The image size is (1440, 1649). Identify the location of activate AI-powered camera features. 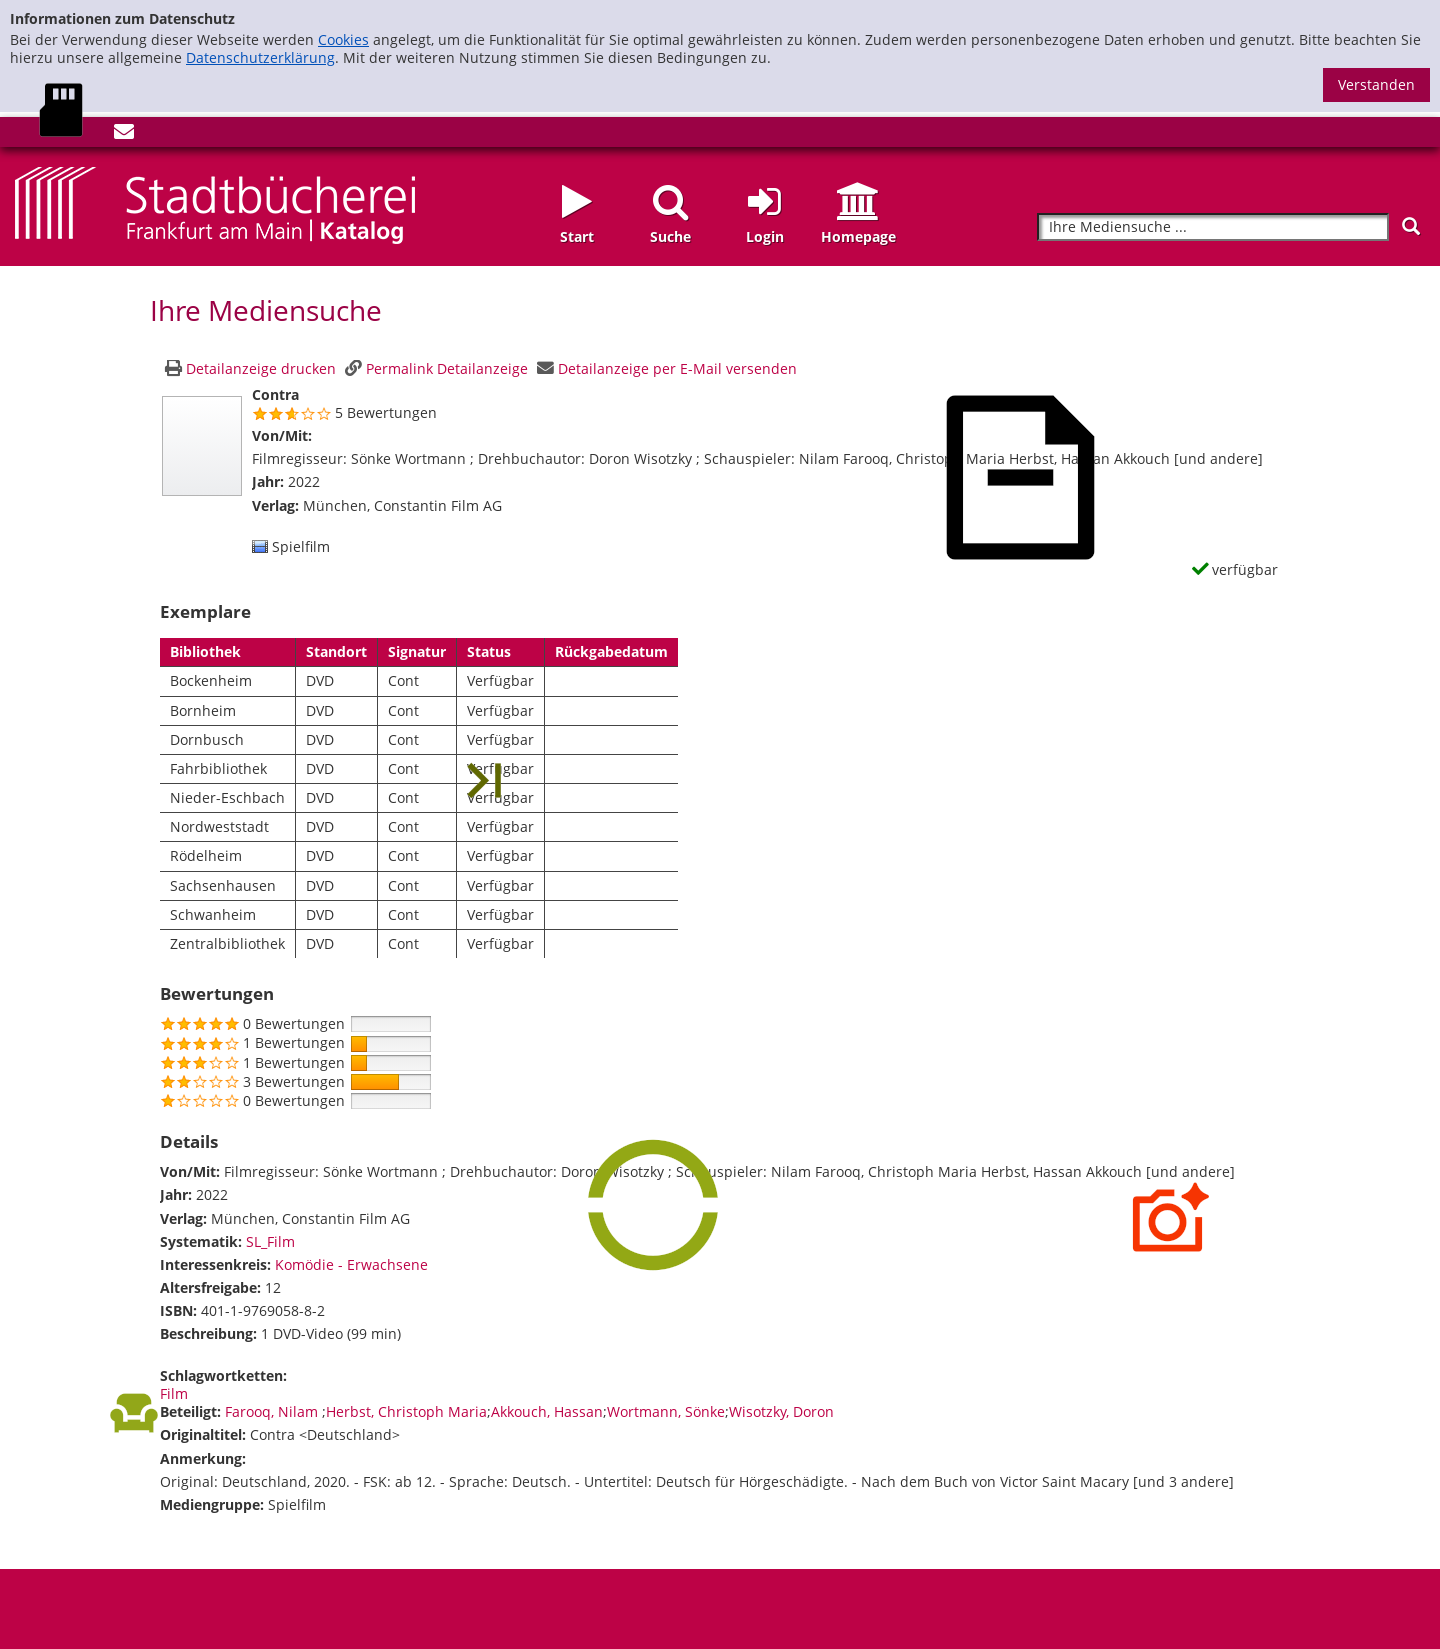
(1167, 1220).